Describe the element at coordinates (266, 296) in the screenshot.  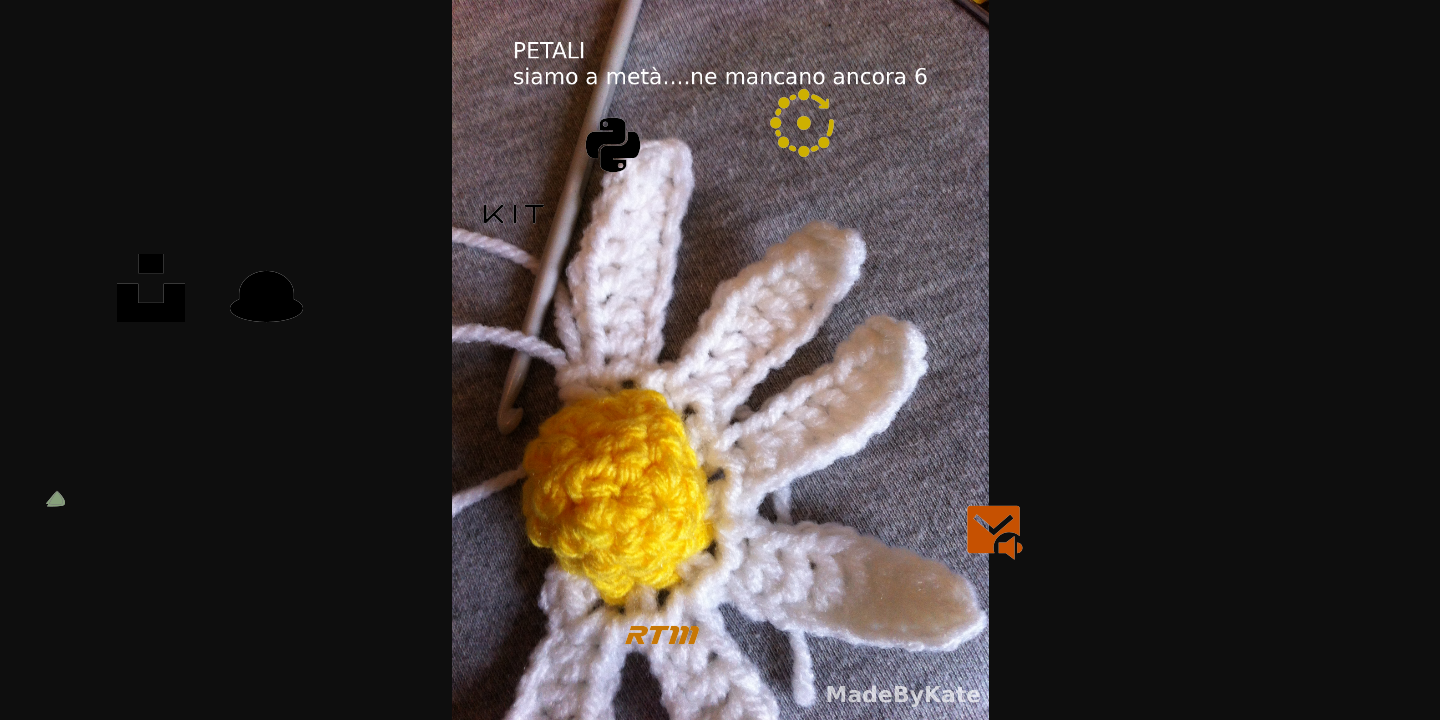
I see `open Alfred app` at that location.